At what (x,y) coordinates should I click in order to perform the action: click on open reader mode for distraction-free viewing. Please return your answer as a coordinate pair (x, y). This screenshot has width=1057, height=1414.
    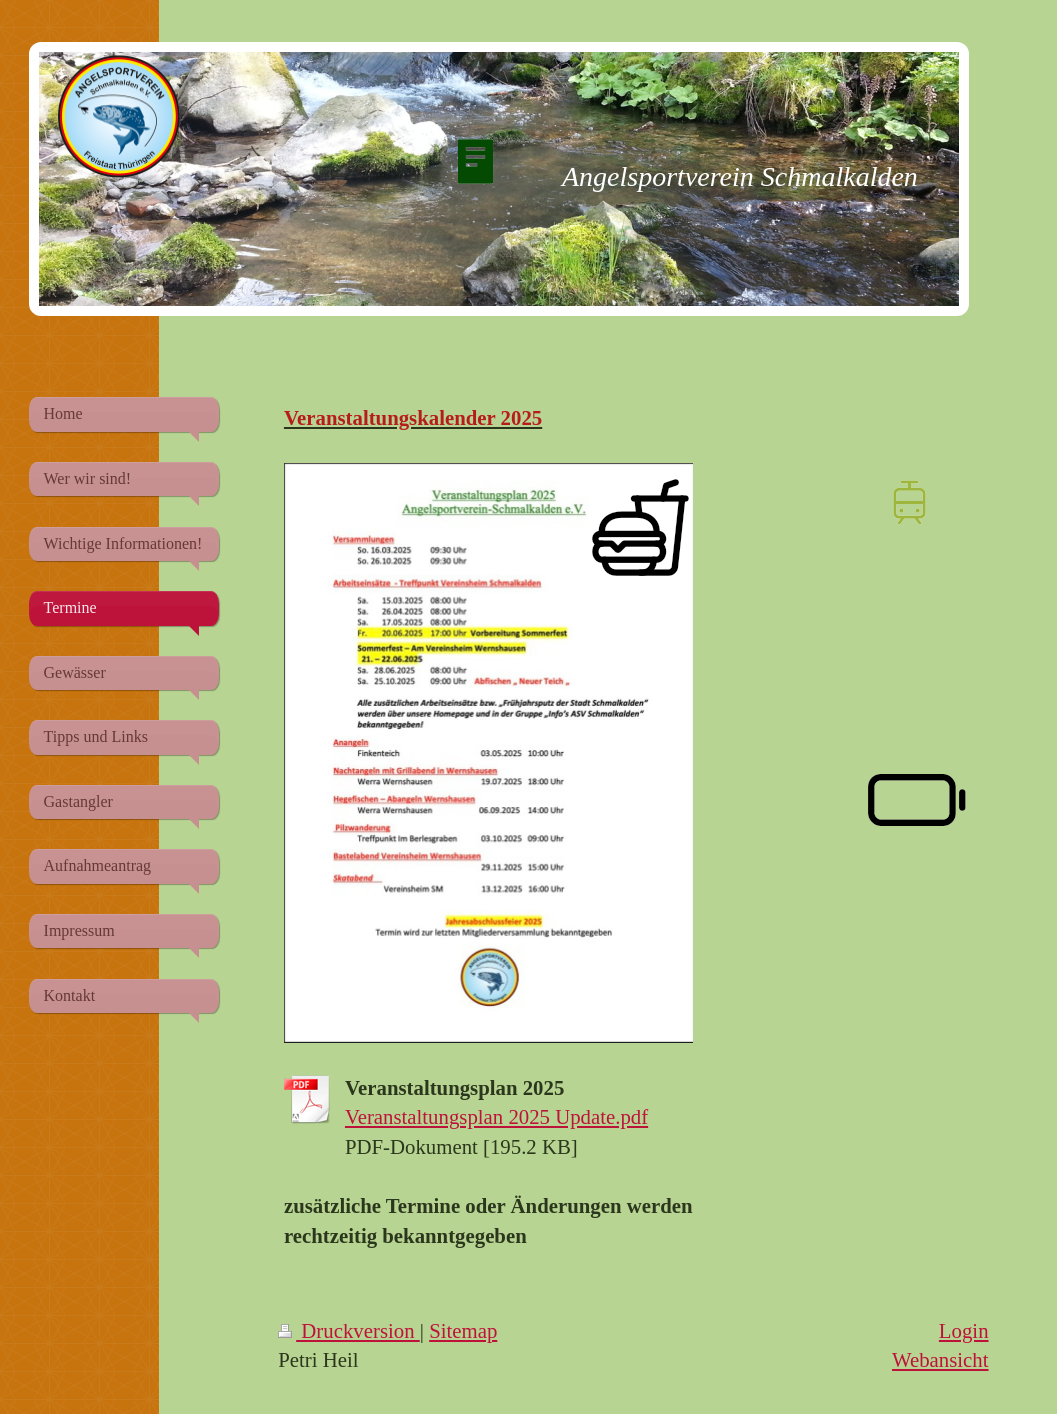
    Looking at the image, I should click on (475, 161).